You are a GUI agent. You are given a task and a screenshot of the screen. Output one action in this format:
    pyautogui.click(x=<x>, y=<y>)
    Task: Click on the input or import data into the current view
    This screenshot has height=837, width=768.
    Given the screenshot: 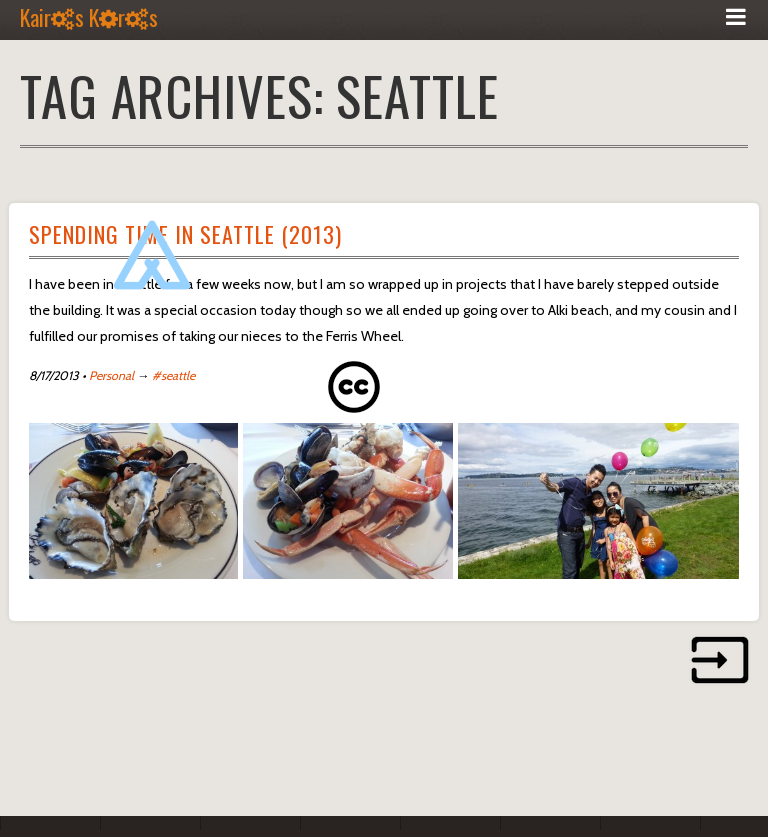 What is the action you would take?
    pyautogui.click(x=720, y=660)
    